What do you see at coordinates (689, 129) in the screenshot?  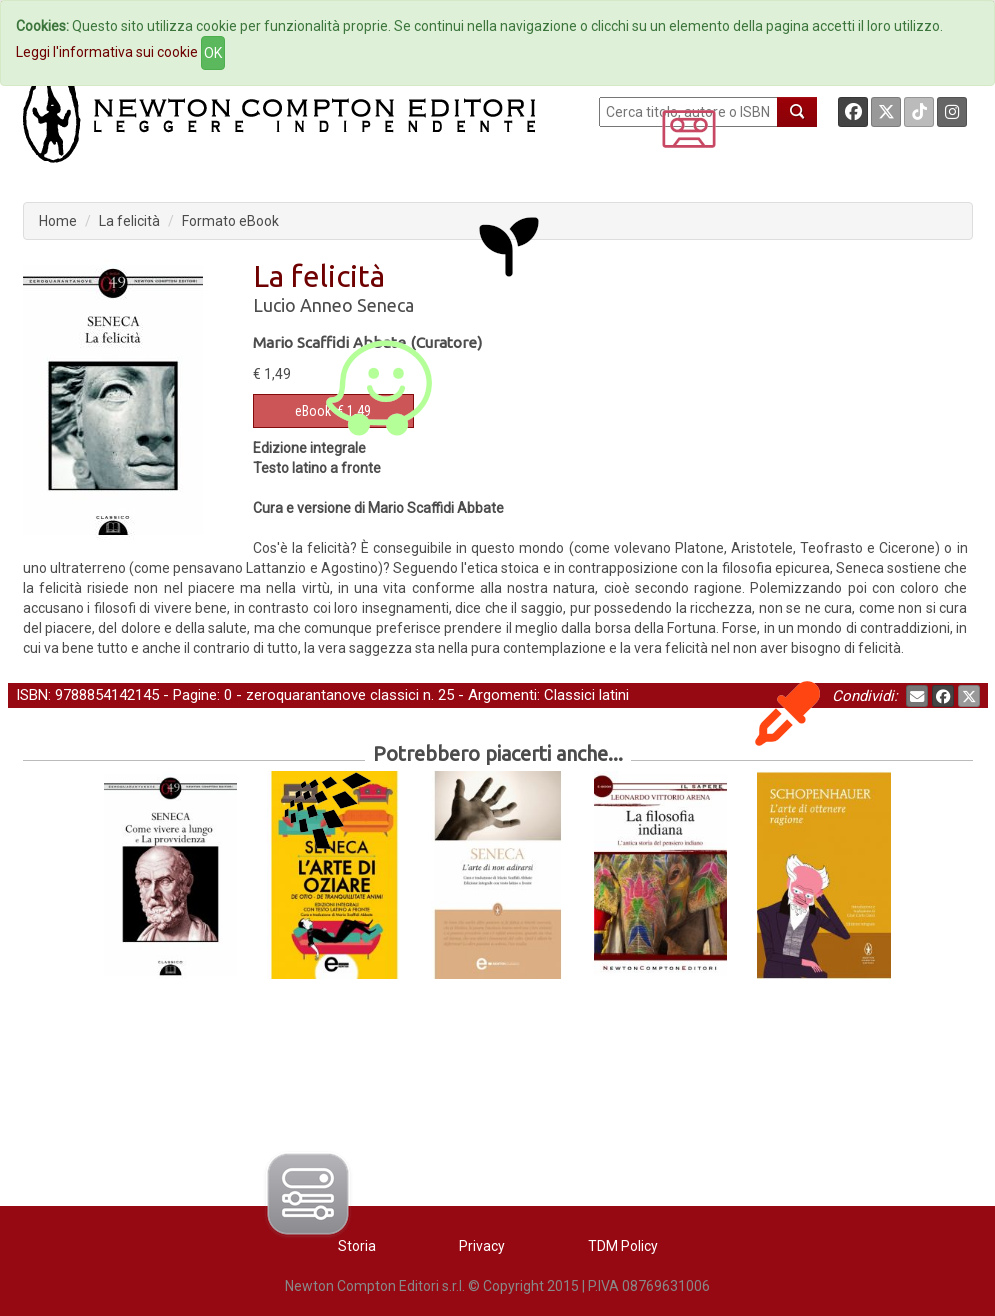 I see `access audio recordings or voice memos` at bounding box center [689, 129].